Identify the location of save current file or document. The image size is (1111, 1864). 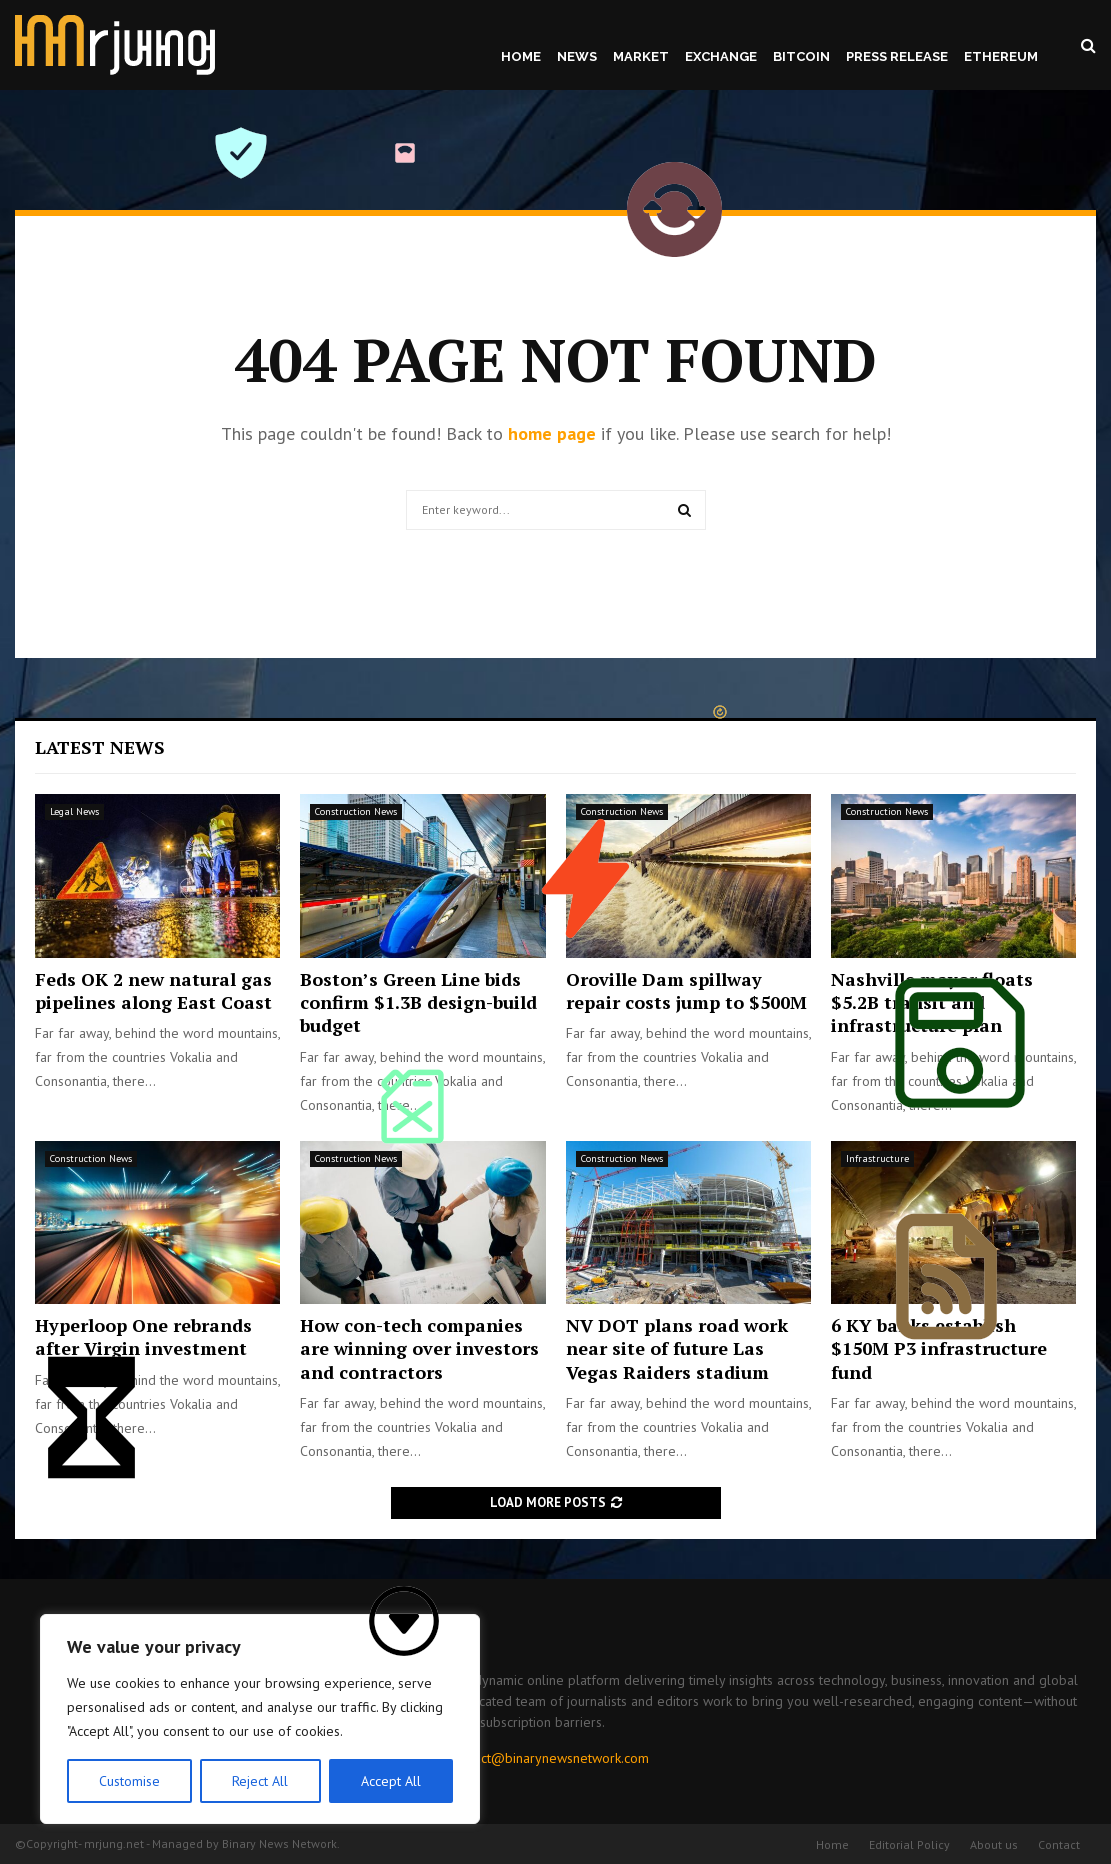
(960, 1043).